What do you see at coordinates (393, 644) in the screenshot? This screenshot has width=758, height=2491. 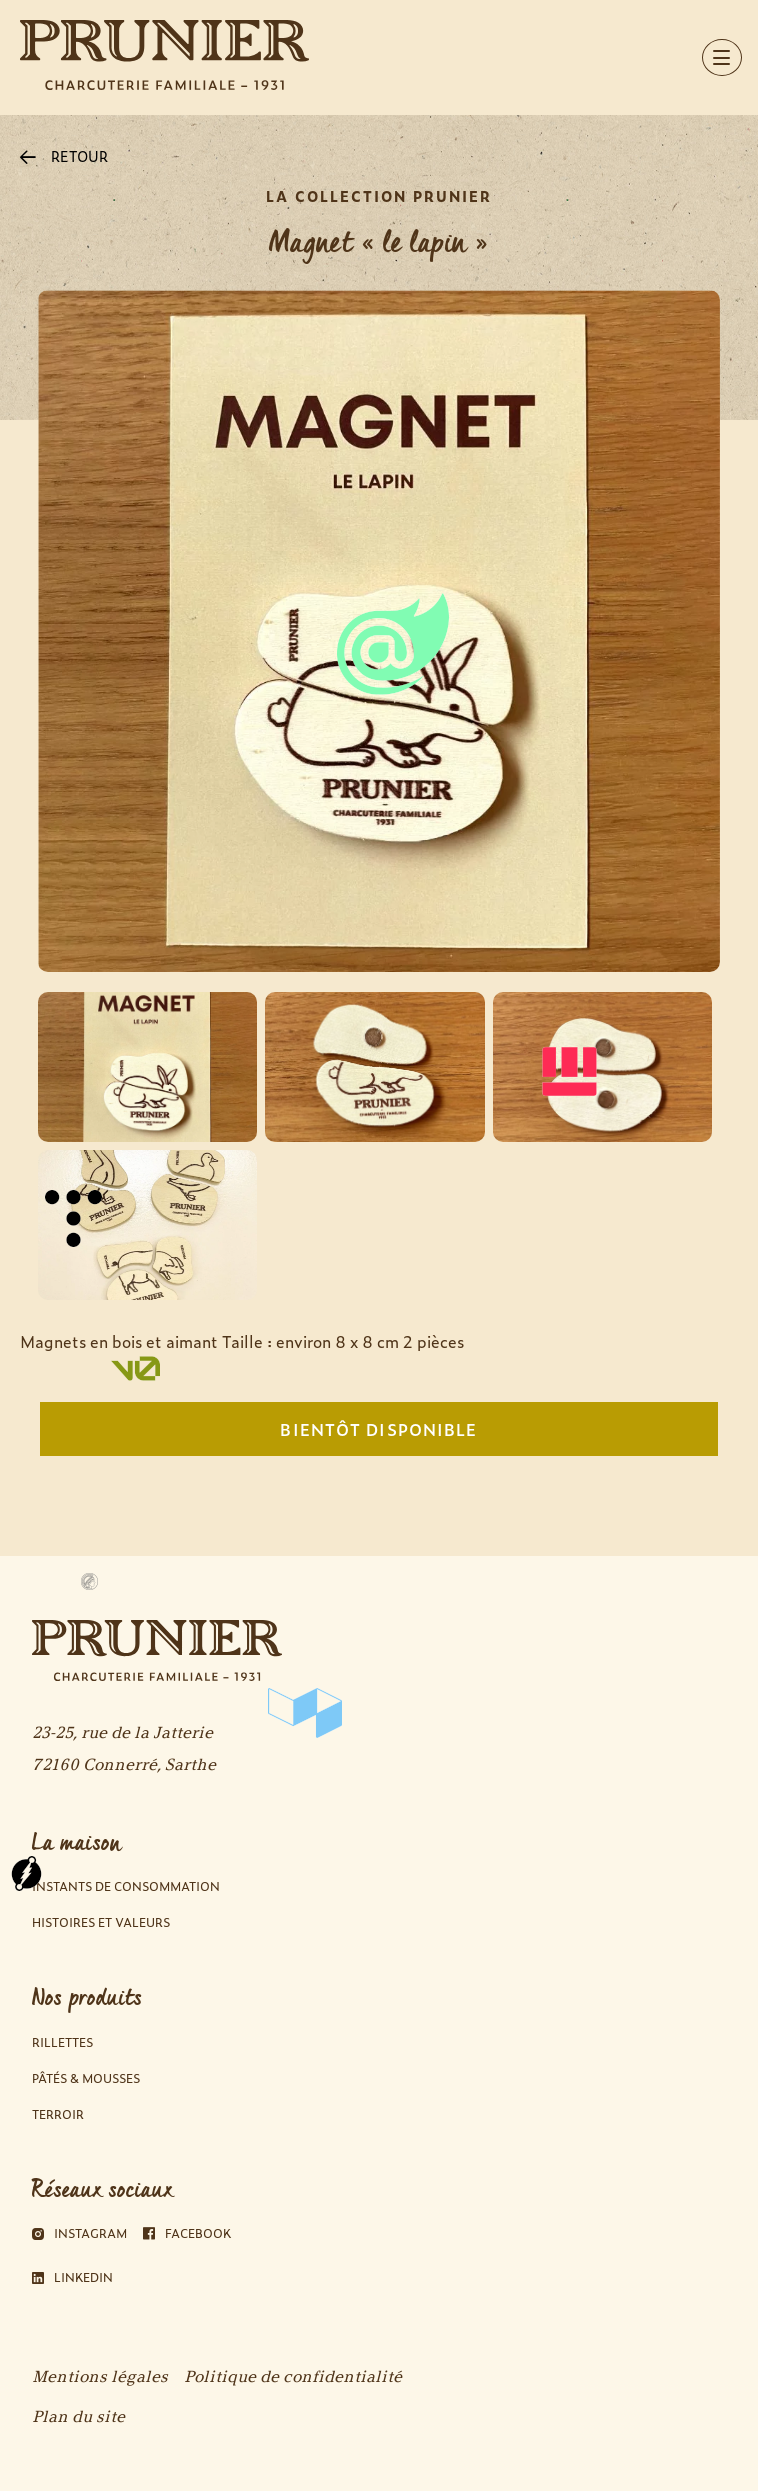 I see `Blazor framework logo` at bounding box center [393, 644].